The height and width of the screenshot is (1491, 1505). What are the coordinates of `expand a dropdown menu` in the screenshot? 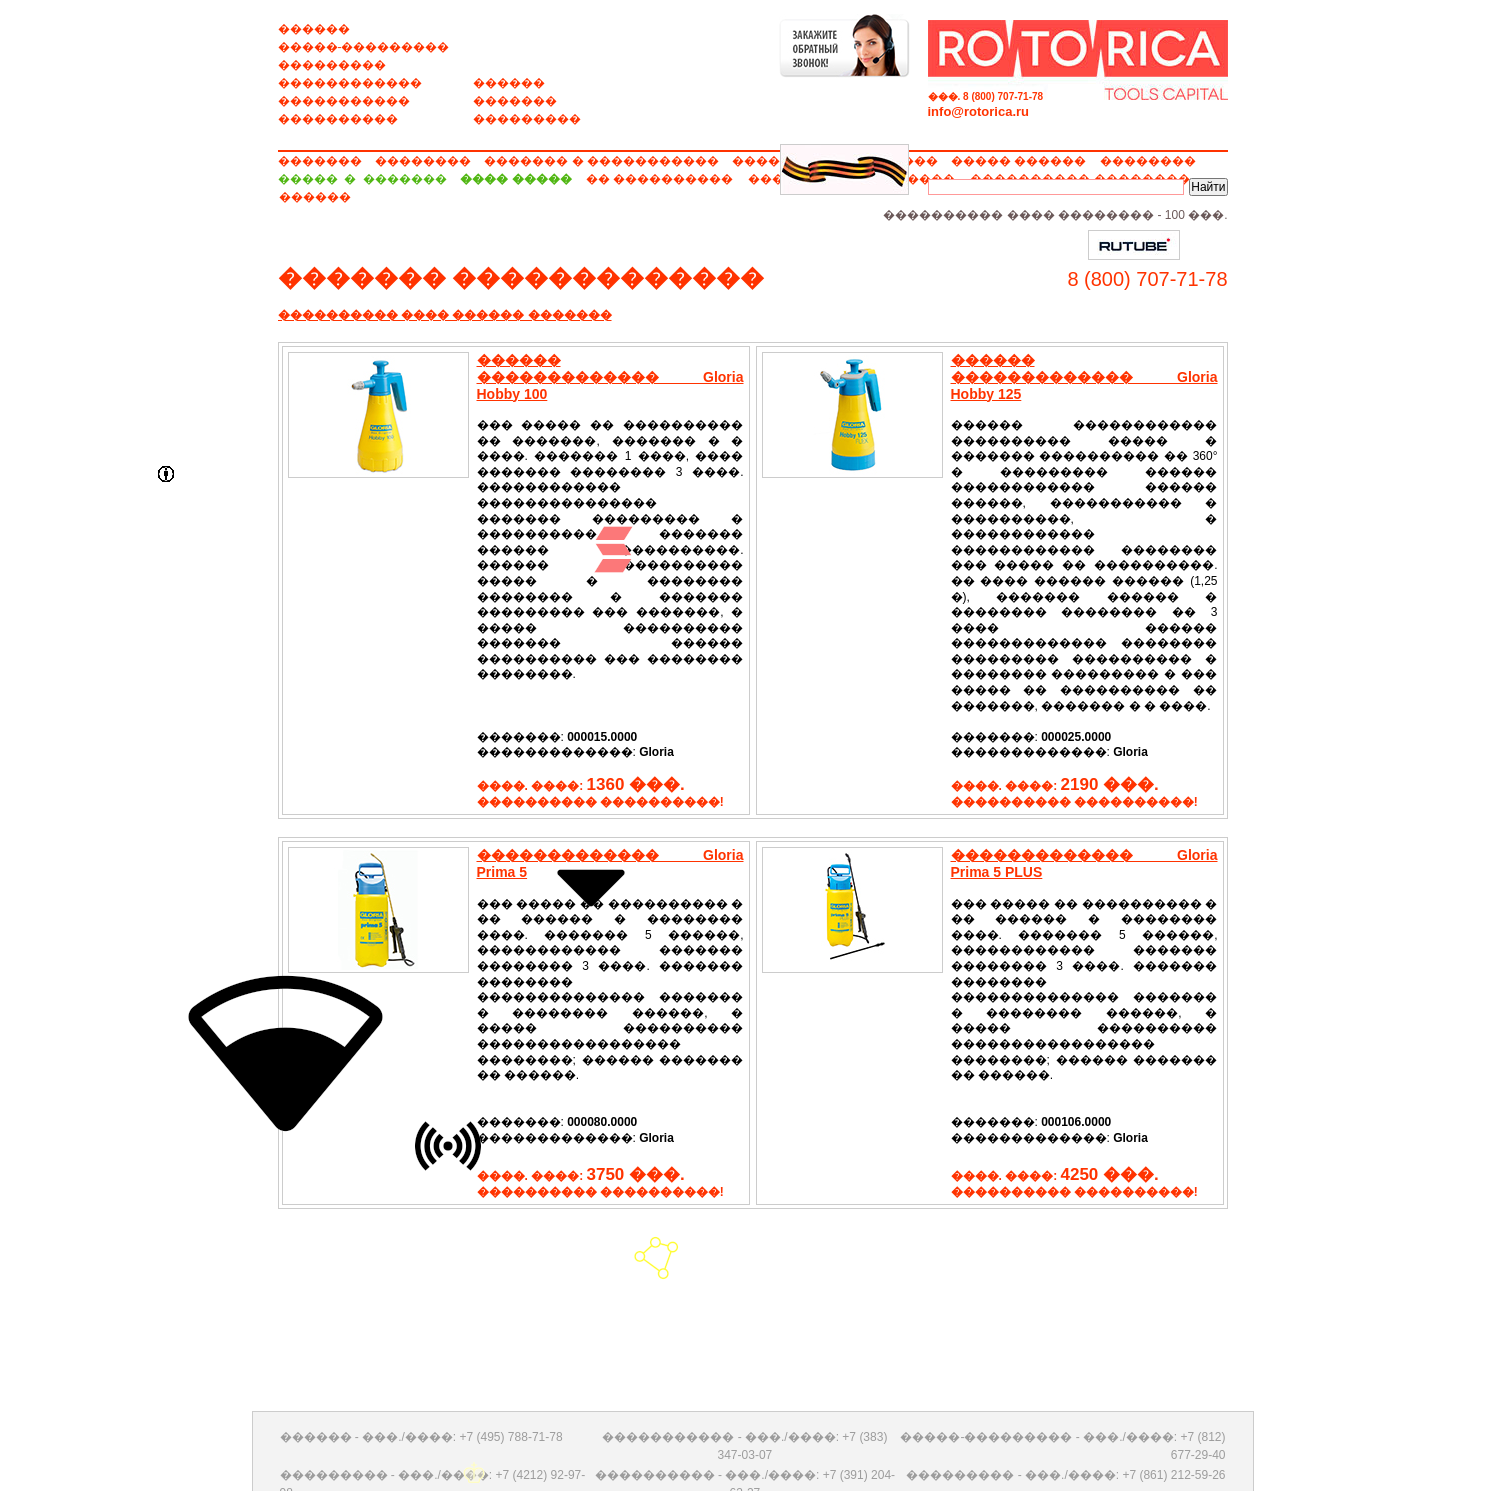 It's located at (591, 885).